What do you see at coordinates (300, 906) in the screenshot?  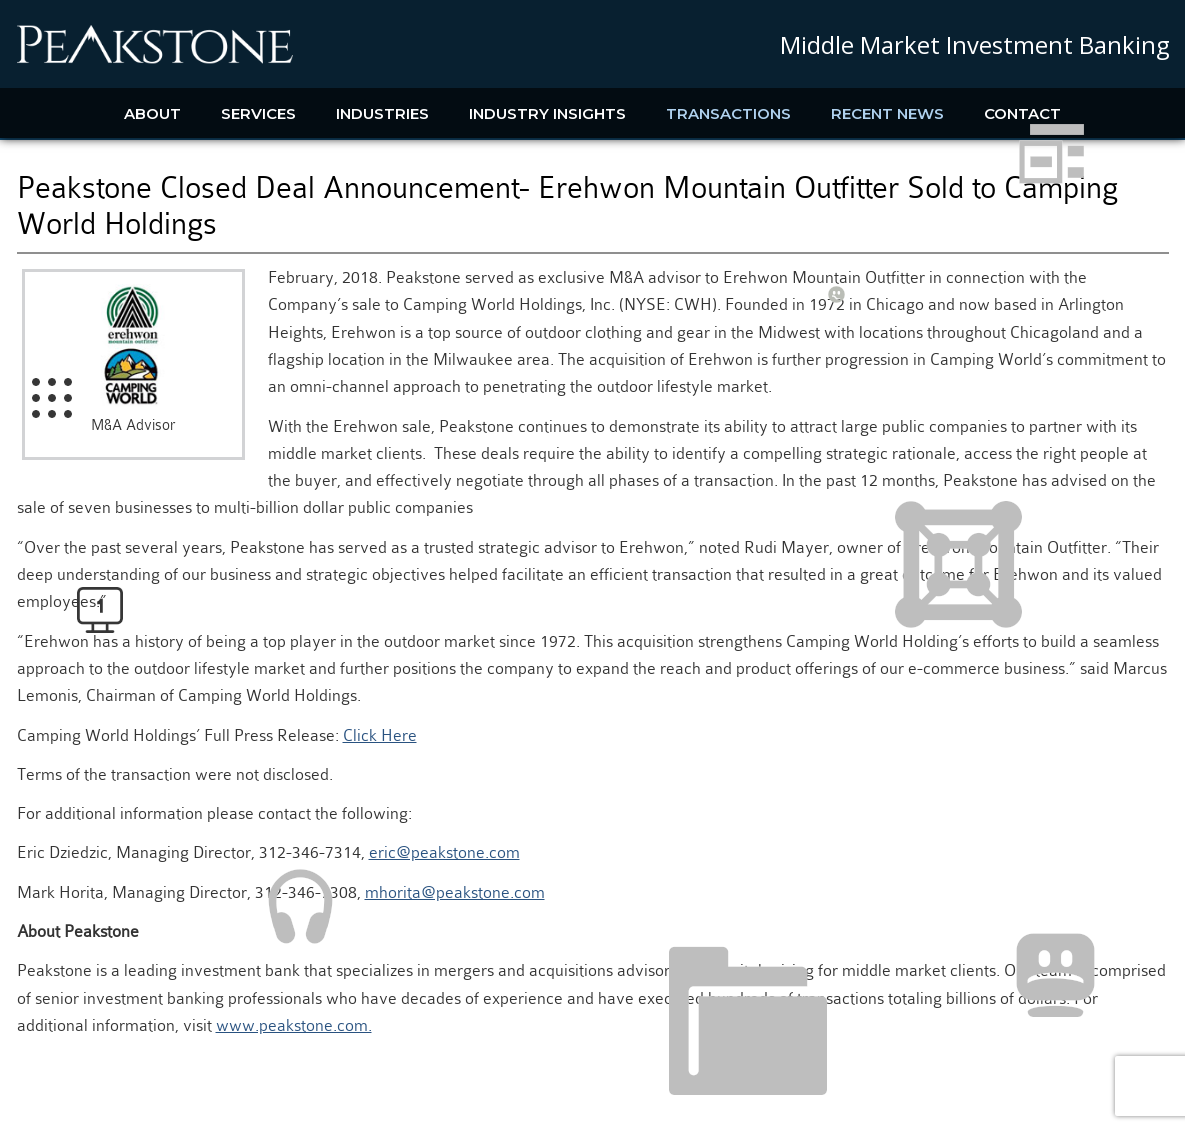 I see `switch audio output to headphones` at bounding box center [300, 906].